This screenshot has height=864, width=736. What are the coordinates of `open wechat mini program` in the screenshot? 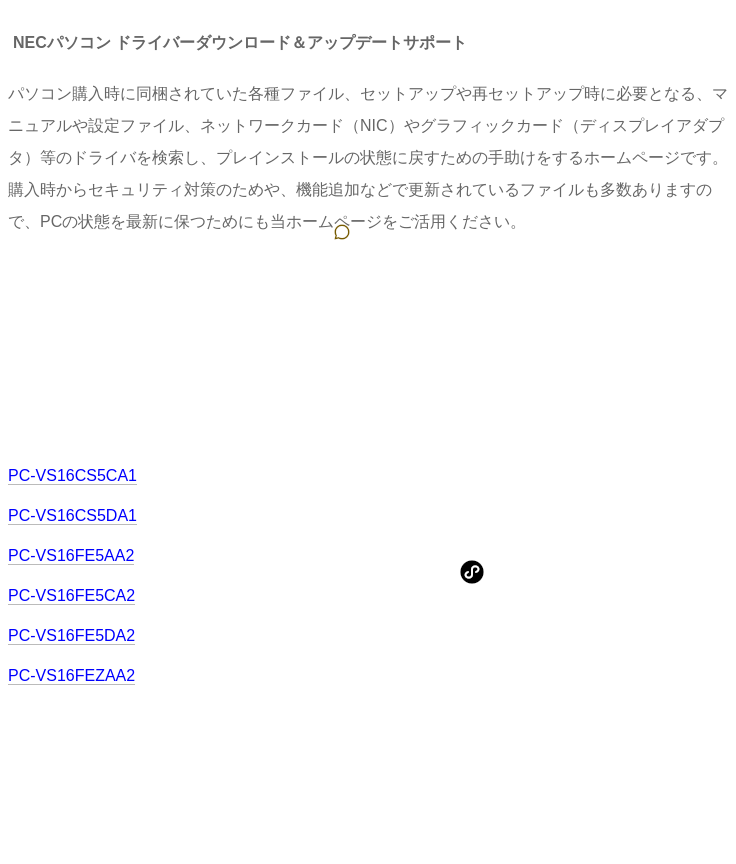 It's located at (472, 572).